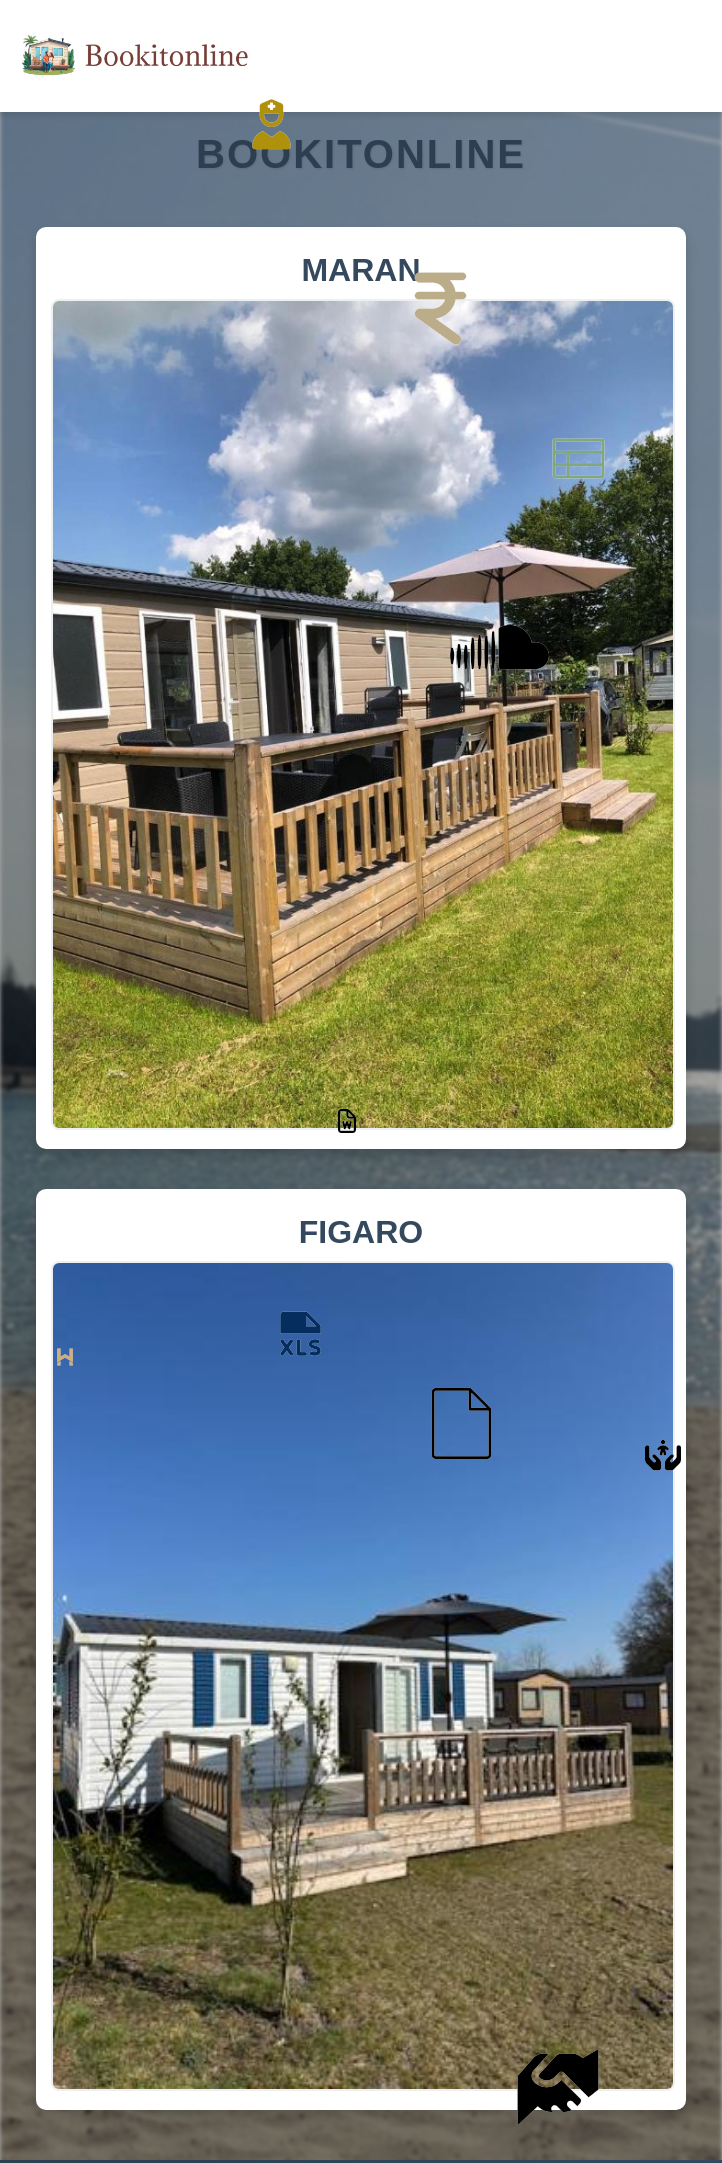 Image resolution: width=722 pixels, height=2163 pixels. What do you see at coordinates (347, 1121) in the screenshot?
I see `open a Microsoft Word document` at bounding box center [347, 1121].